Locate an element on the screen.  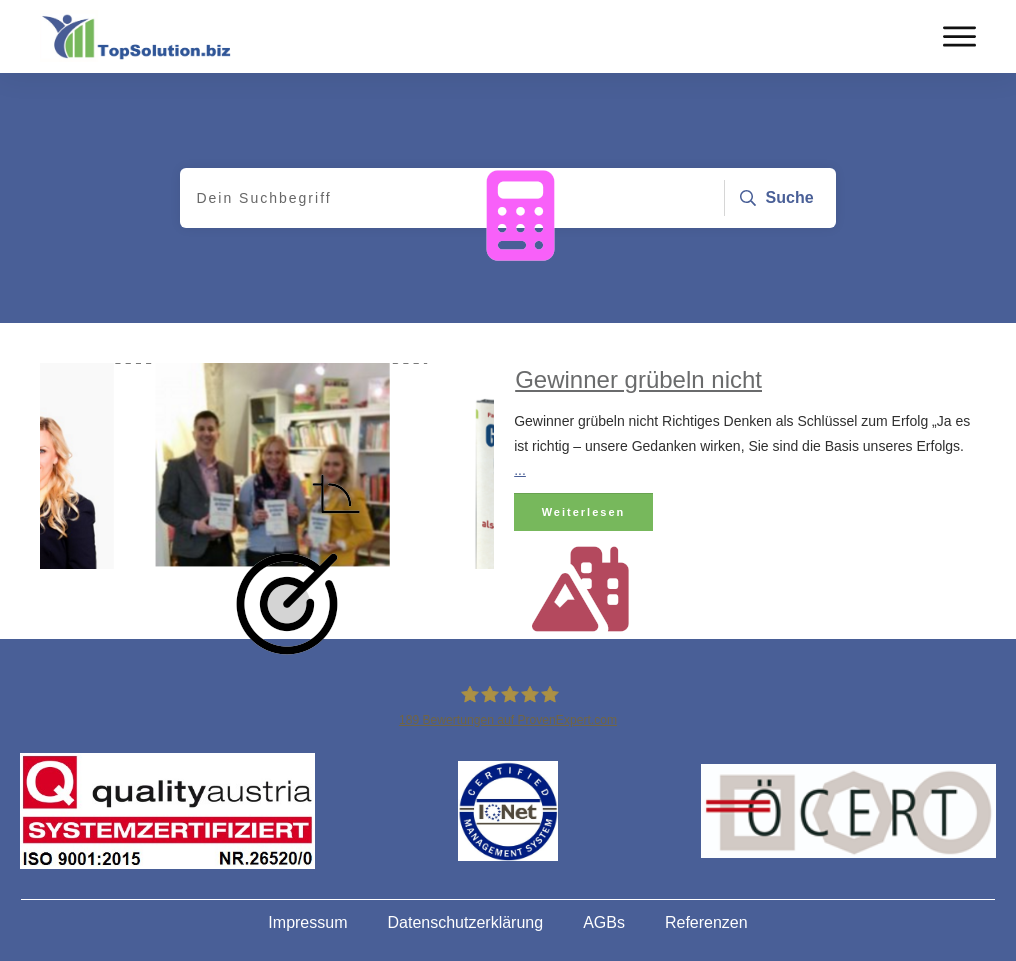
set a goal or target is located at coordinates (287, 604).